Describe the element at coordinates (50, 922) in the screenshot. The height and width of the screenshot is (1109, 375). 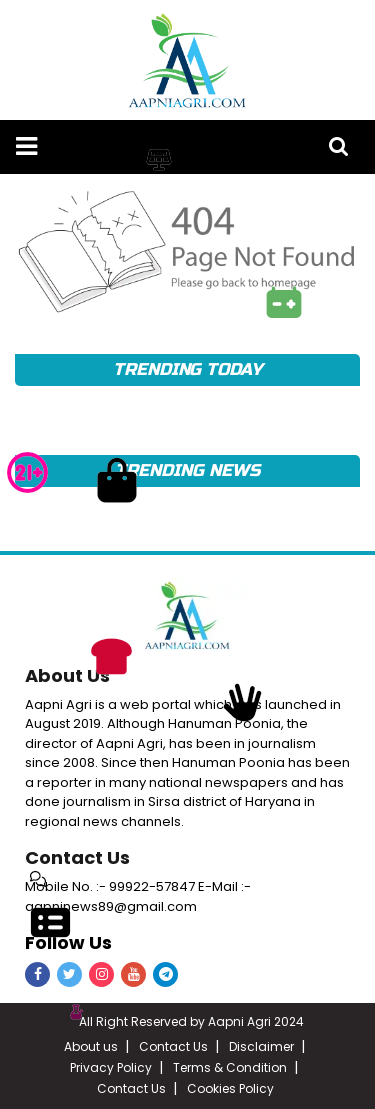
I see `view list details or summary` at that location.